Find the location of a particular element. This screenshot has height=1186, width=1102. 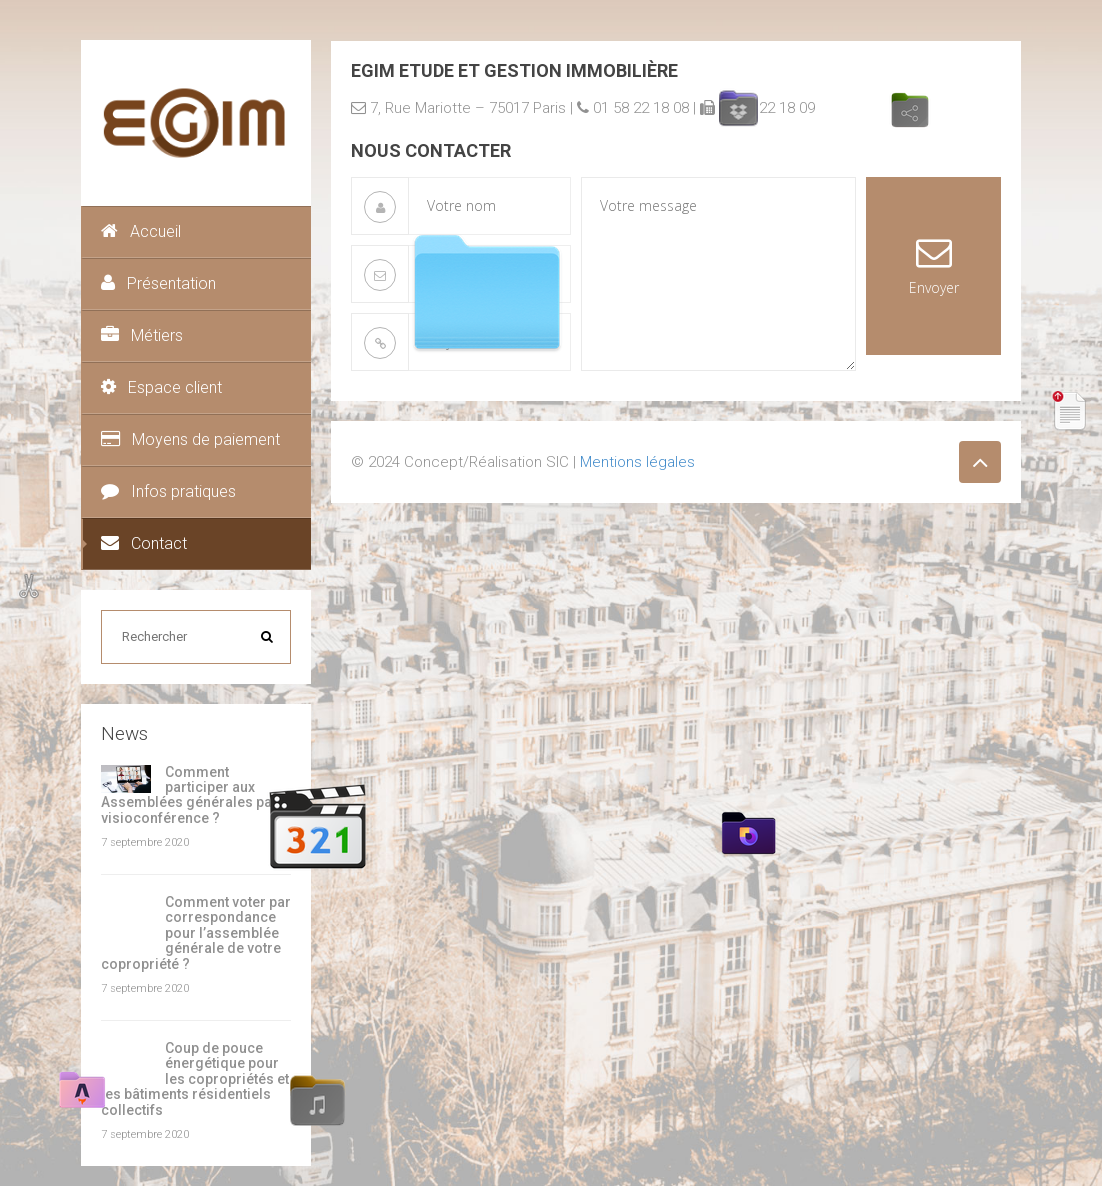

open astro project folder is located at coordinates (82, 1091).